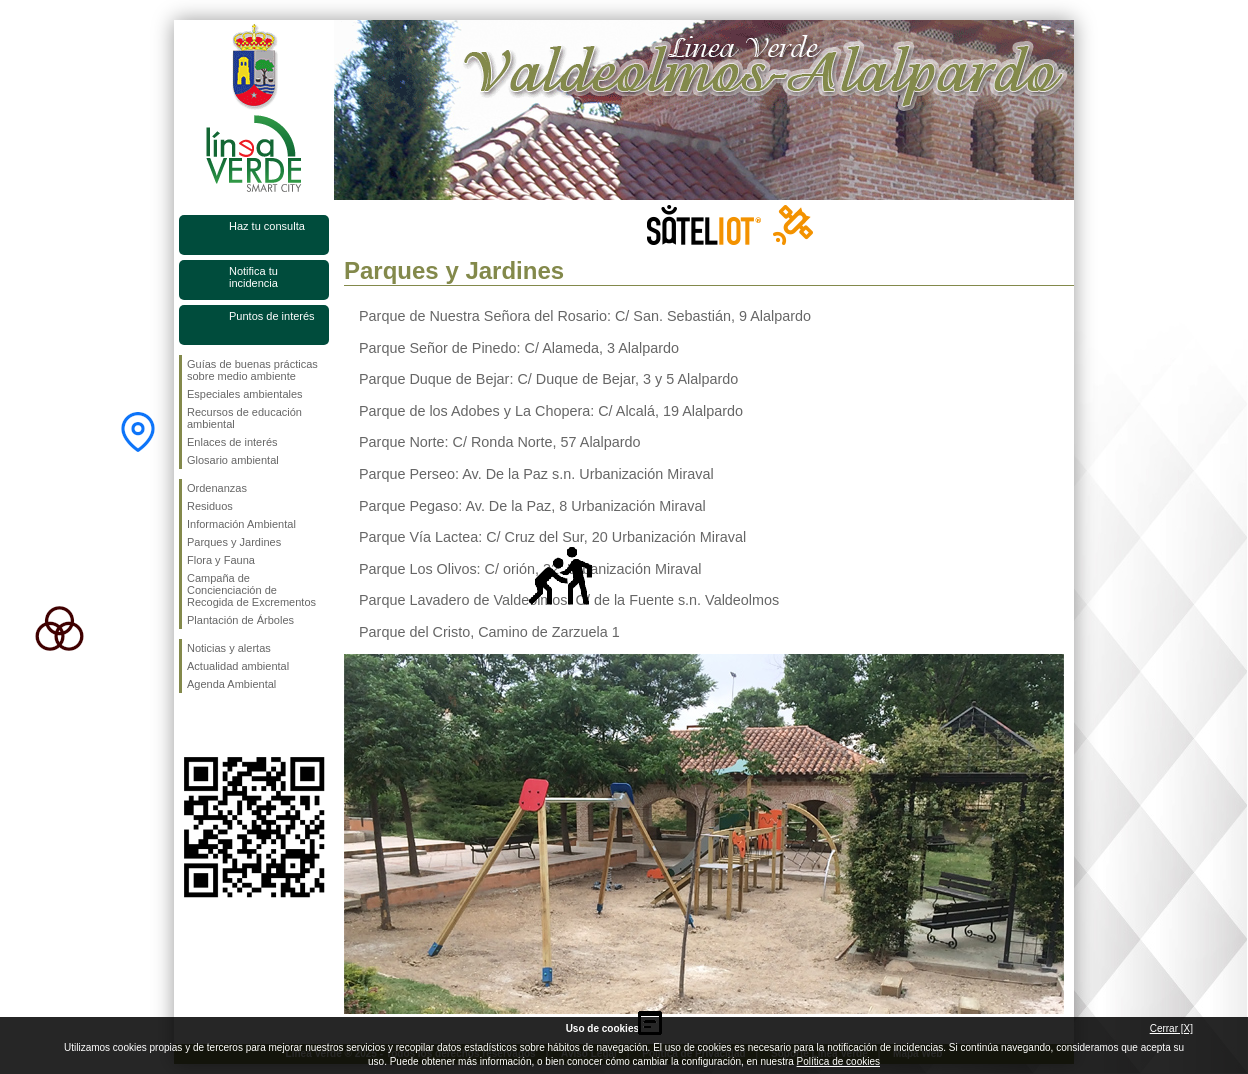  Describe the element at coordinates (560, 578) in the screenshot. I see `access kabaddi sports content or scores` at that location.